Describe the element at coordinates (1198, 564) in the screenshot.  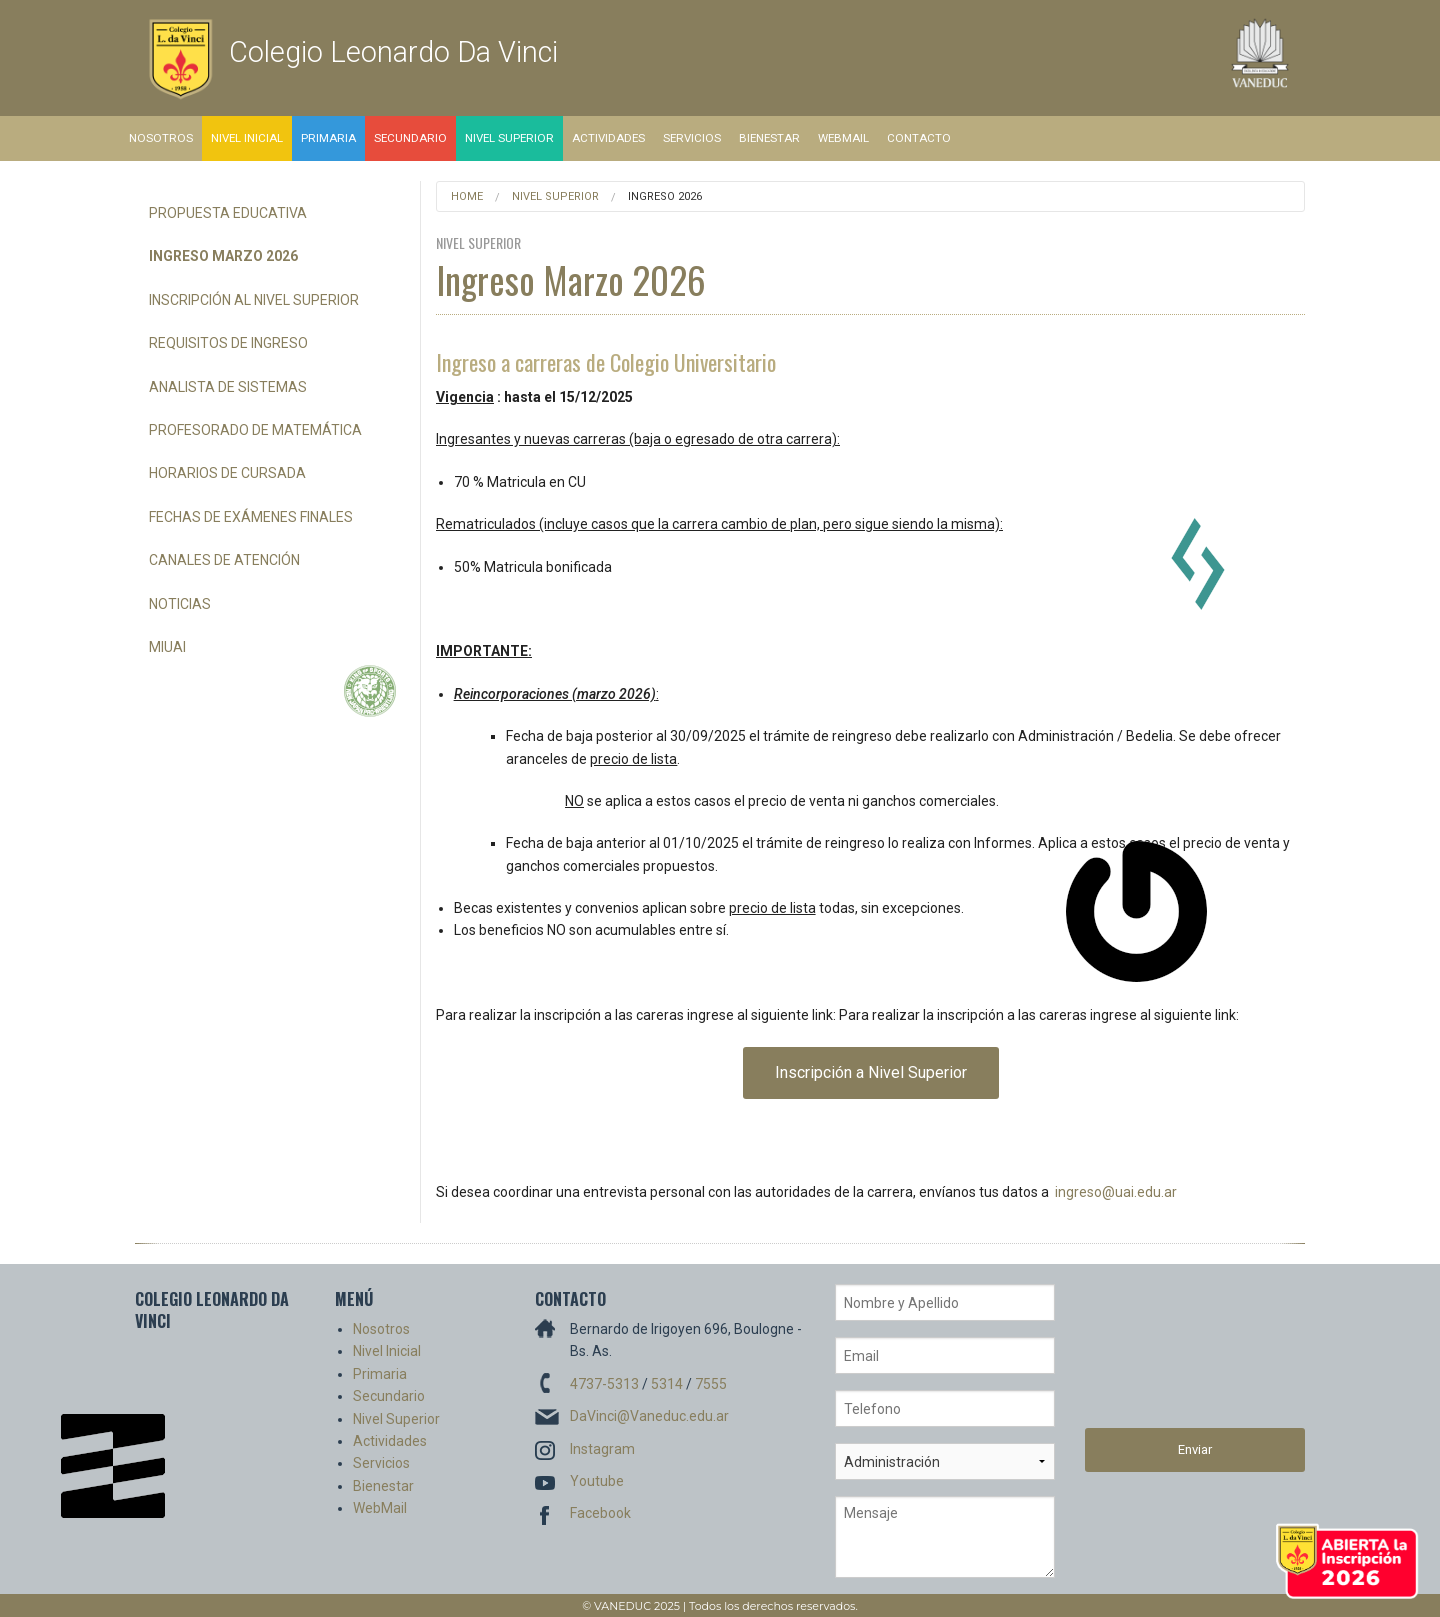
I see `visit lintcode coding practice platform` at that location.